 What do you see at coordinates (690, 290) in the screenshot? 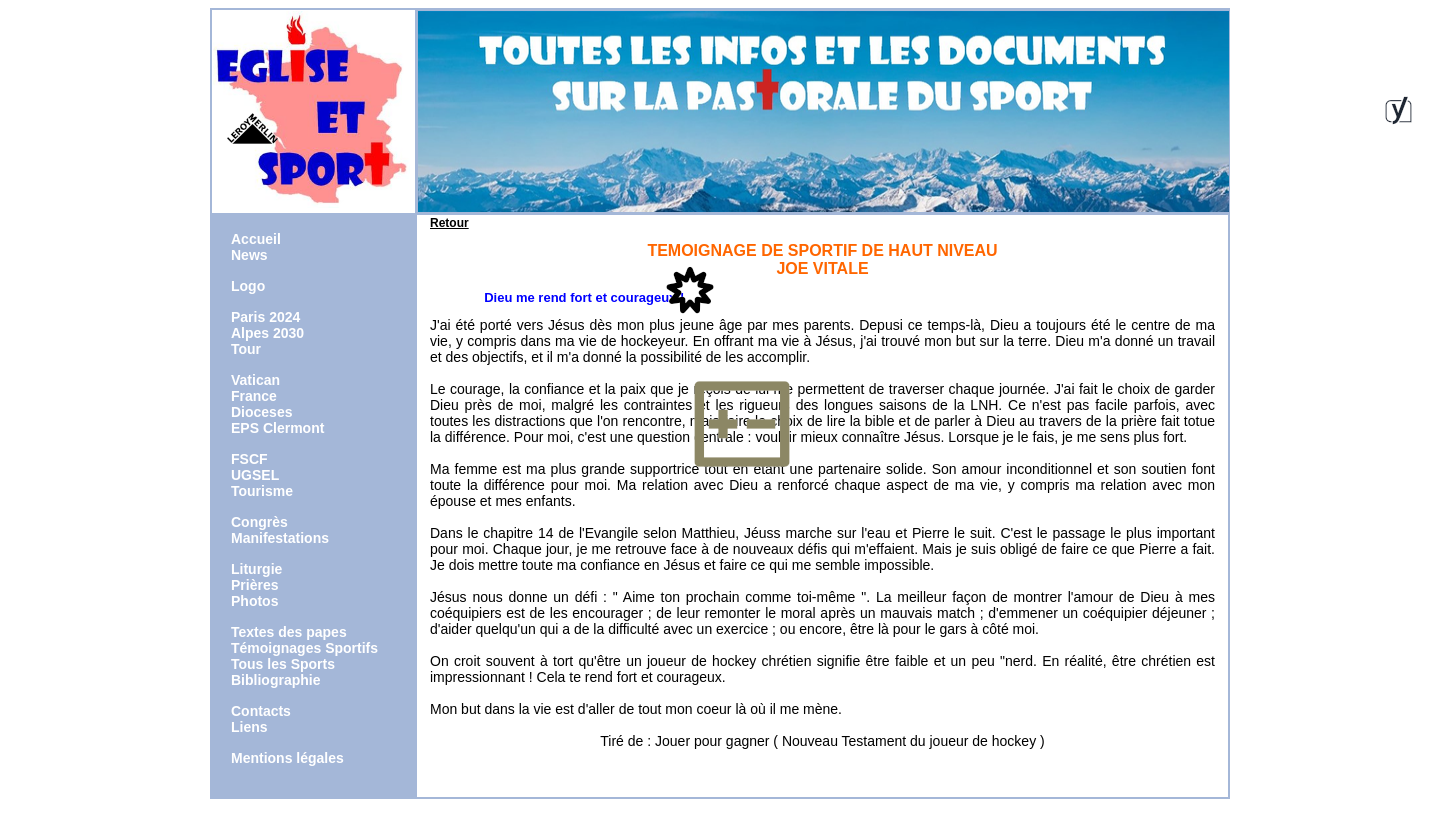
I see `represents the Bahá'í faith symbol` at bounding box center [690, 290].